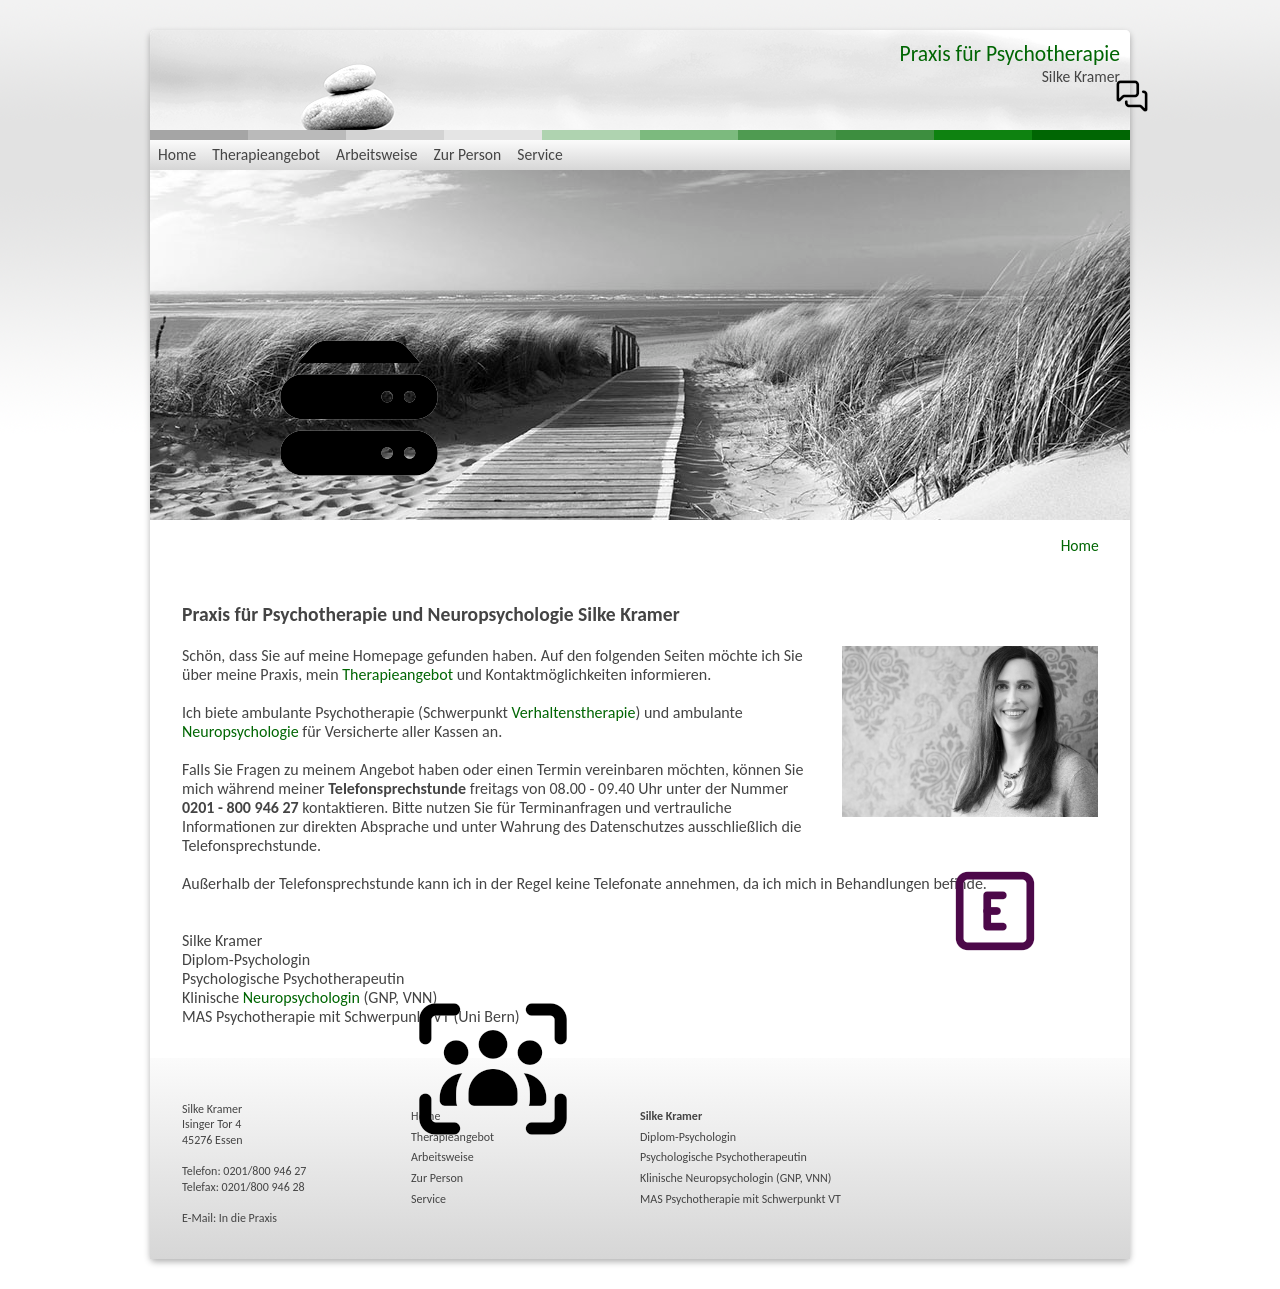 This screenshot has height=1289, width=1280. Describe the element at coordinates (1132, 96) in the screenshot. I see `open group chat or conversations` at that location.